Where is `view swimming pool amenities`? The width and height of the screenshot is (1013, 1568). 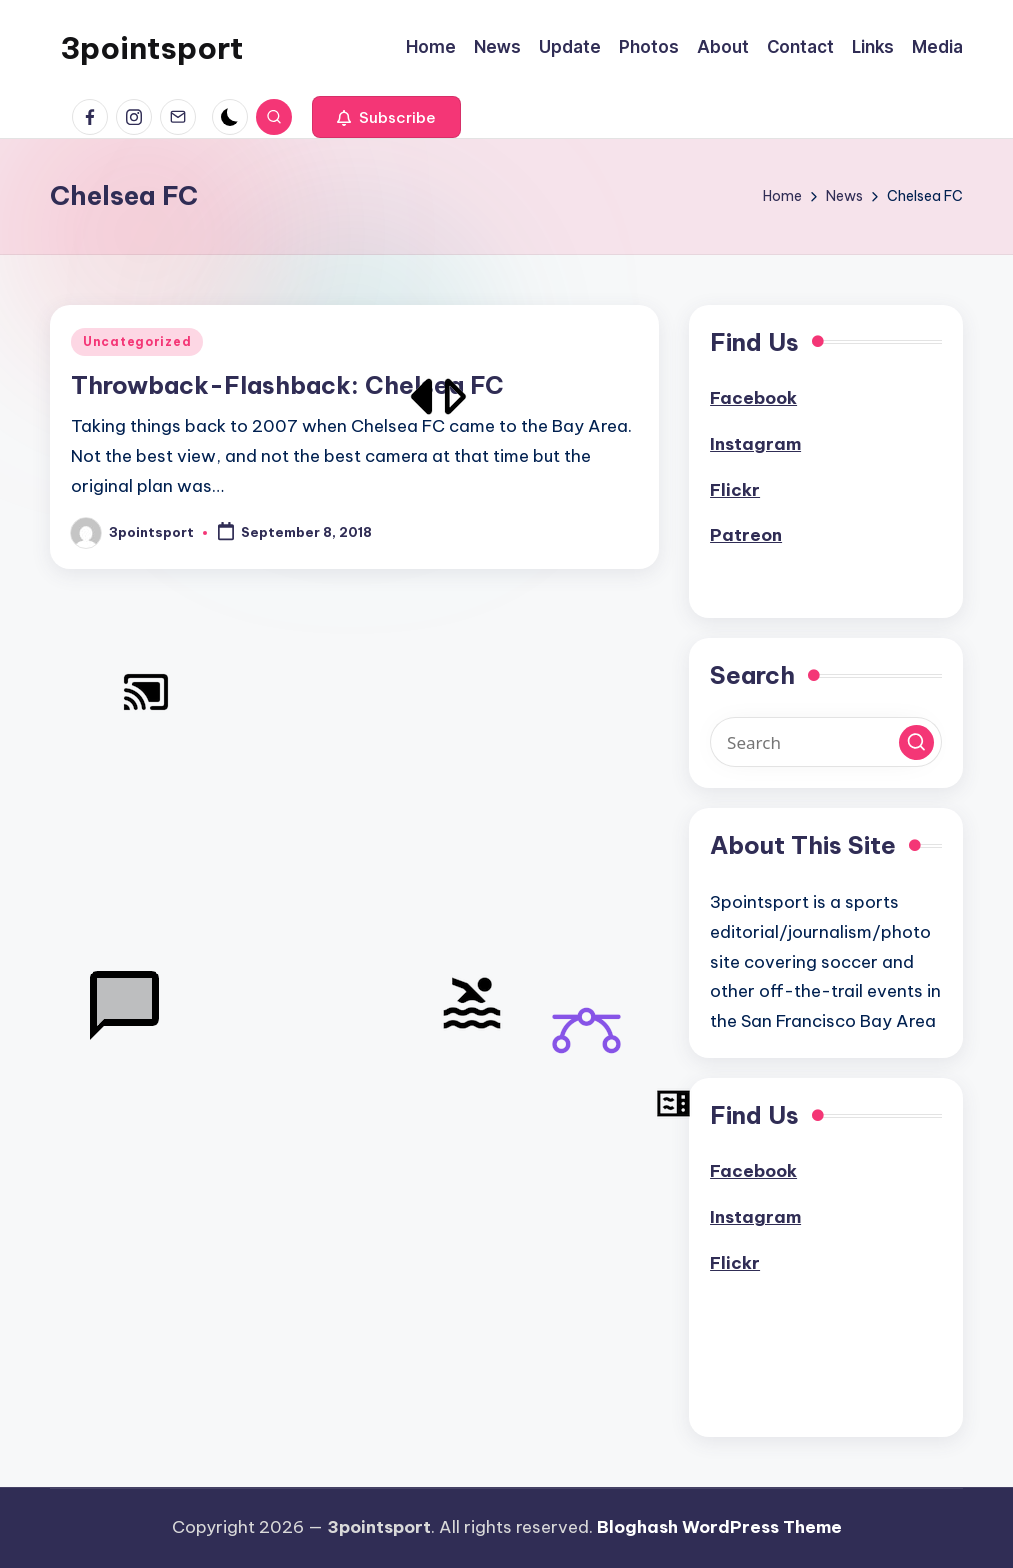 view swimming pool amenities is located at coordinates (472, 1003).